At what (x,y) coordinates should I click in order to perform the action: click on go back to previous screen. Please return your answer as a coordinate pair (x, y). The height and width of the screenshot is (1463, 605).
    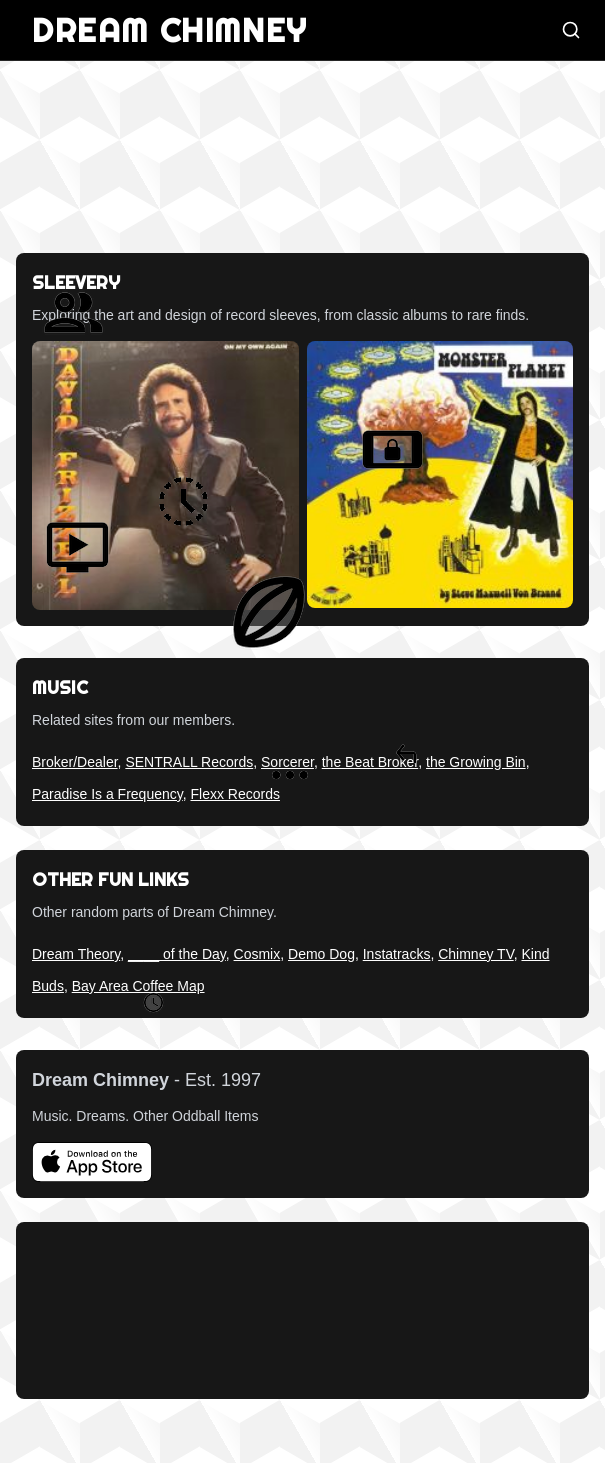
    Looking at the image, I should click on (407, 754).